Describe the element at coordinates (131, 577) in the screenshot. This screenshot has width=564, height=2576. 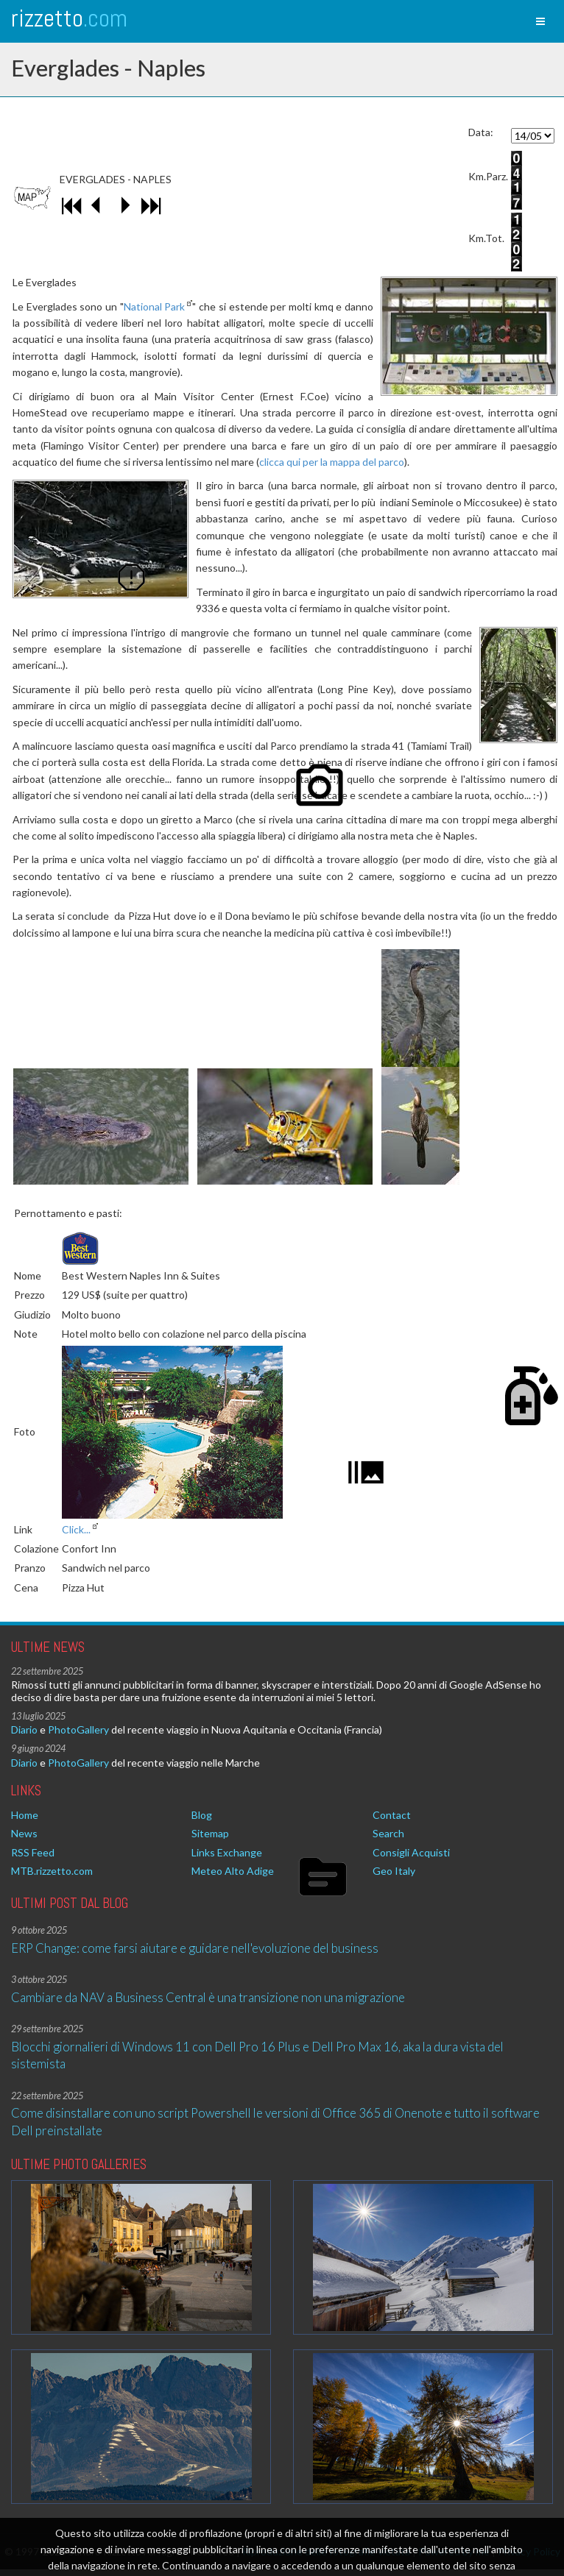
I see `indicates a warning or critical alert` at that location.